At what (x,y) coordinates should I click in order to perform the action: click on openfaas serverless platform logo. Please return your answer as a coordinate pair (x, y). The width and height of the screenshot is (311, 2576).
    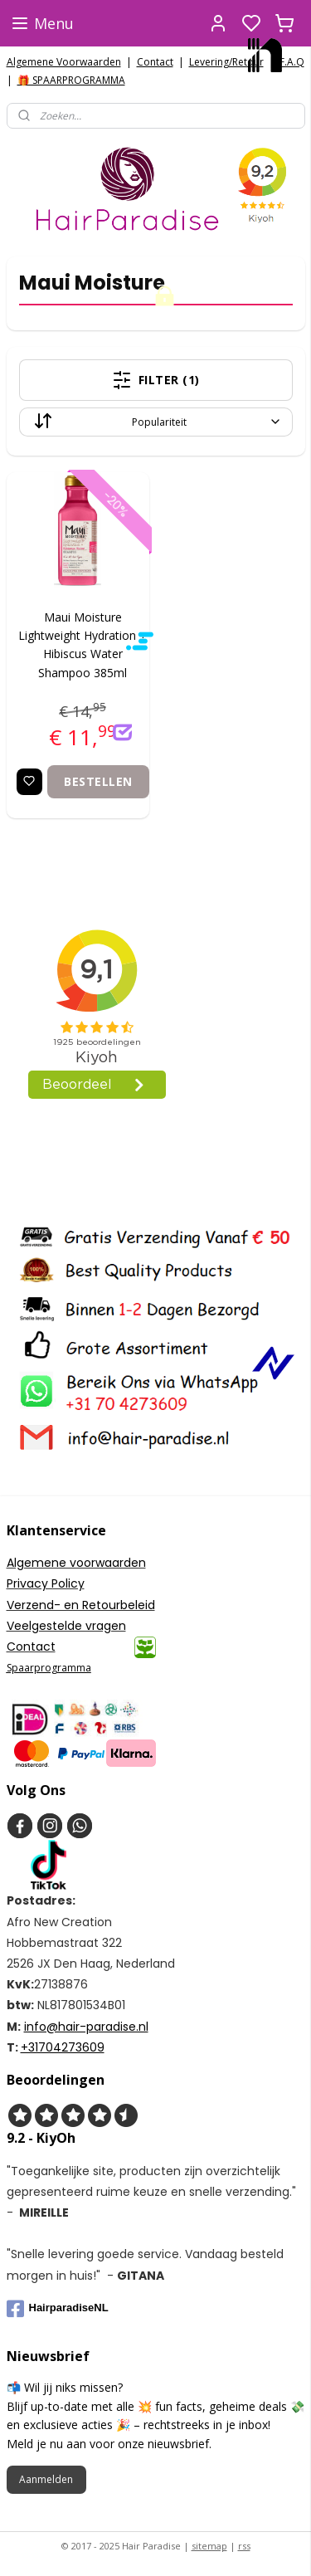
    Looking at the image, I should click on (145, 1647).